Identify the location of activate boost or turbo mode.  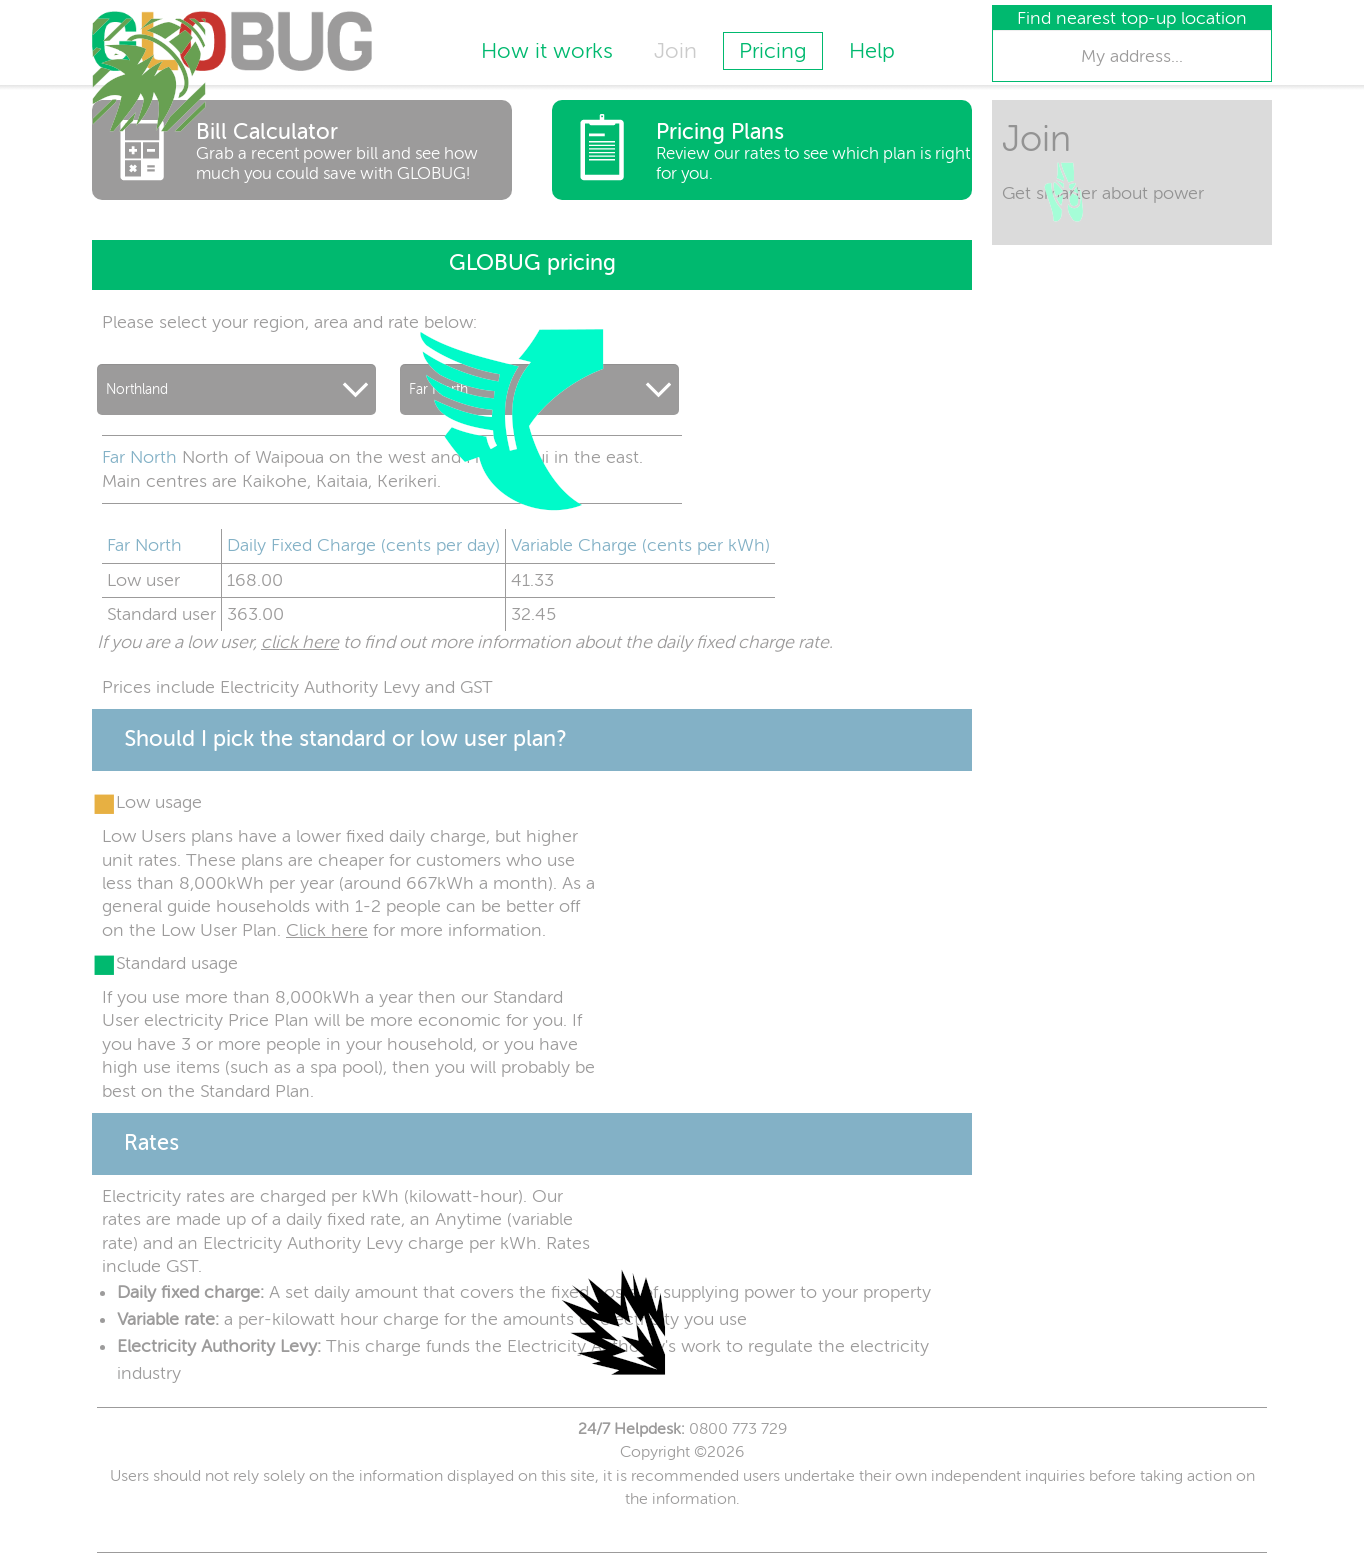
(149, 75).